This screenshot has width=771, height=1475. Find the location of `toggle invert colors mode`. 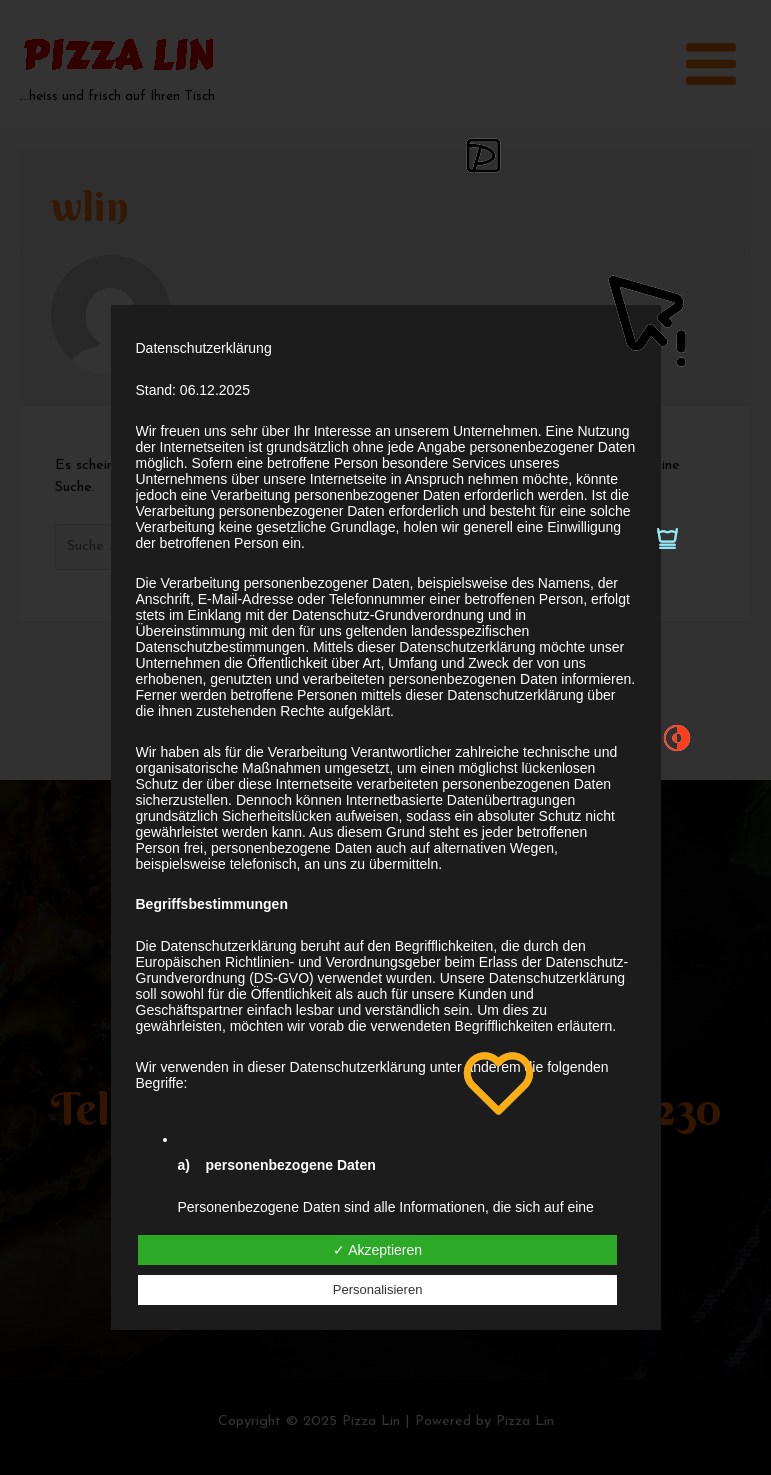

toggle invert colors mode is located at coordinates (677, 738).